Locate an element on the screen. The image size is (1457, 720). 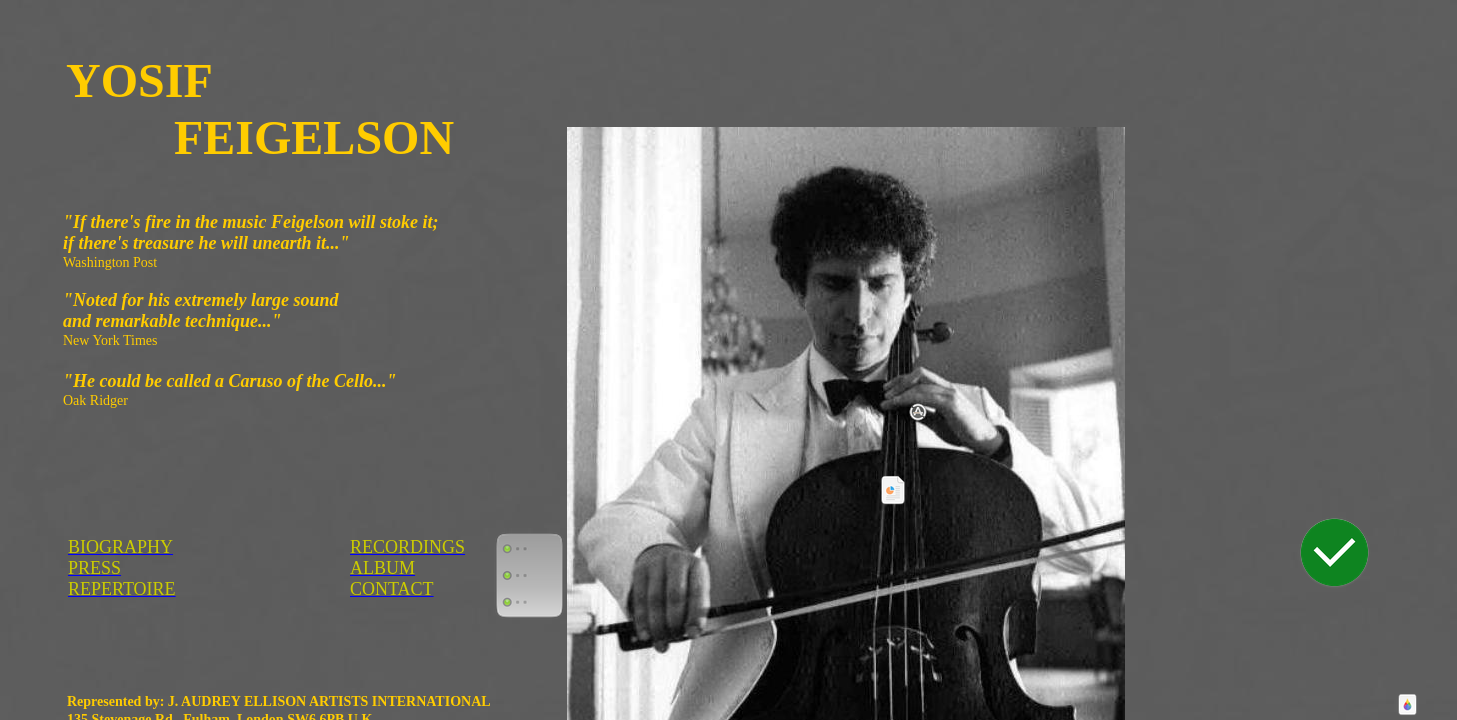
open a presentation file is located at coordinates (893, 490).